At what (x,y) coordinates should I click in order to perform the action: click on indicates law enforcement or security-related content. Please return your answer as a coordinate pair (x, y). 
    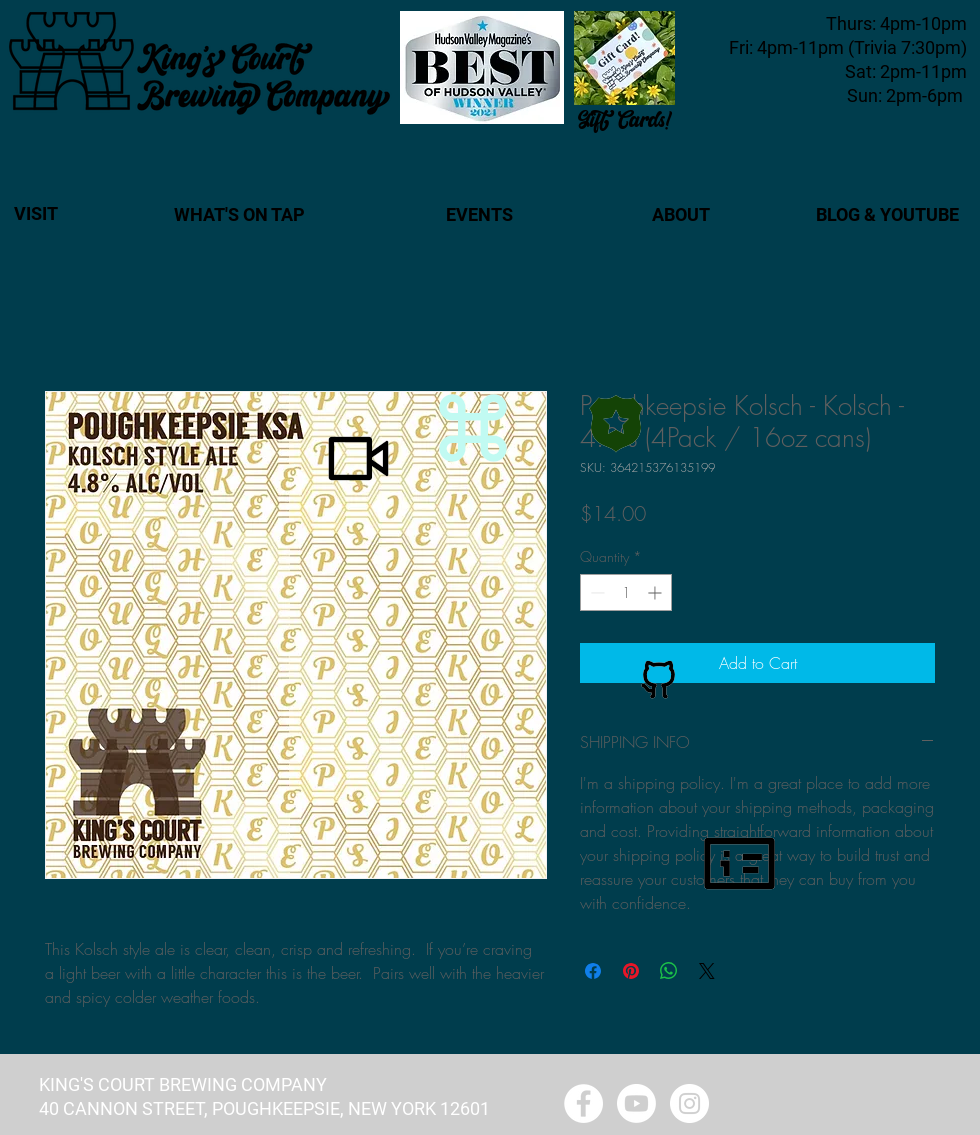
    Looking at the image, I should click on (616, 423).